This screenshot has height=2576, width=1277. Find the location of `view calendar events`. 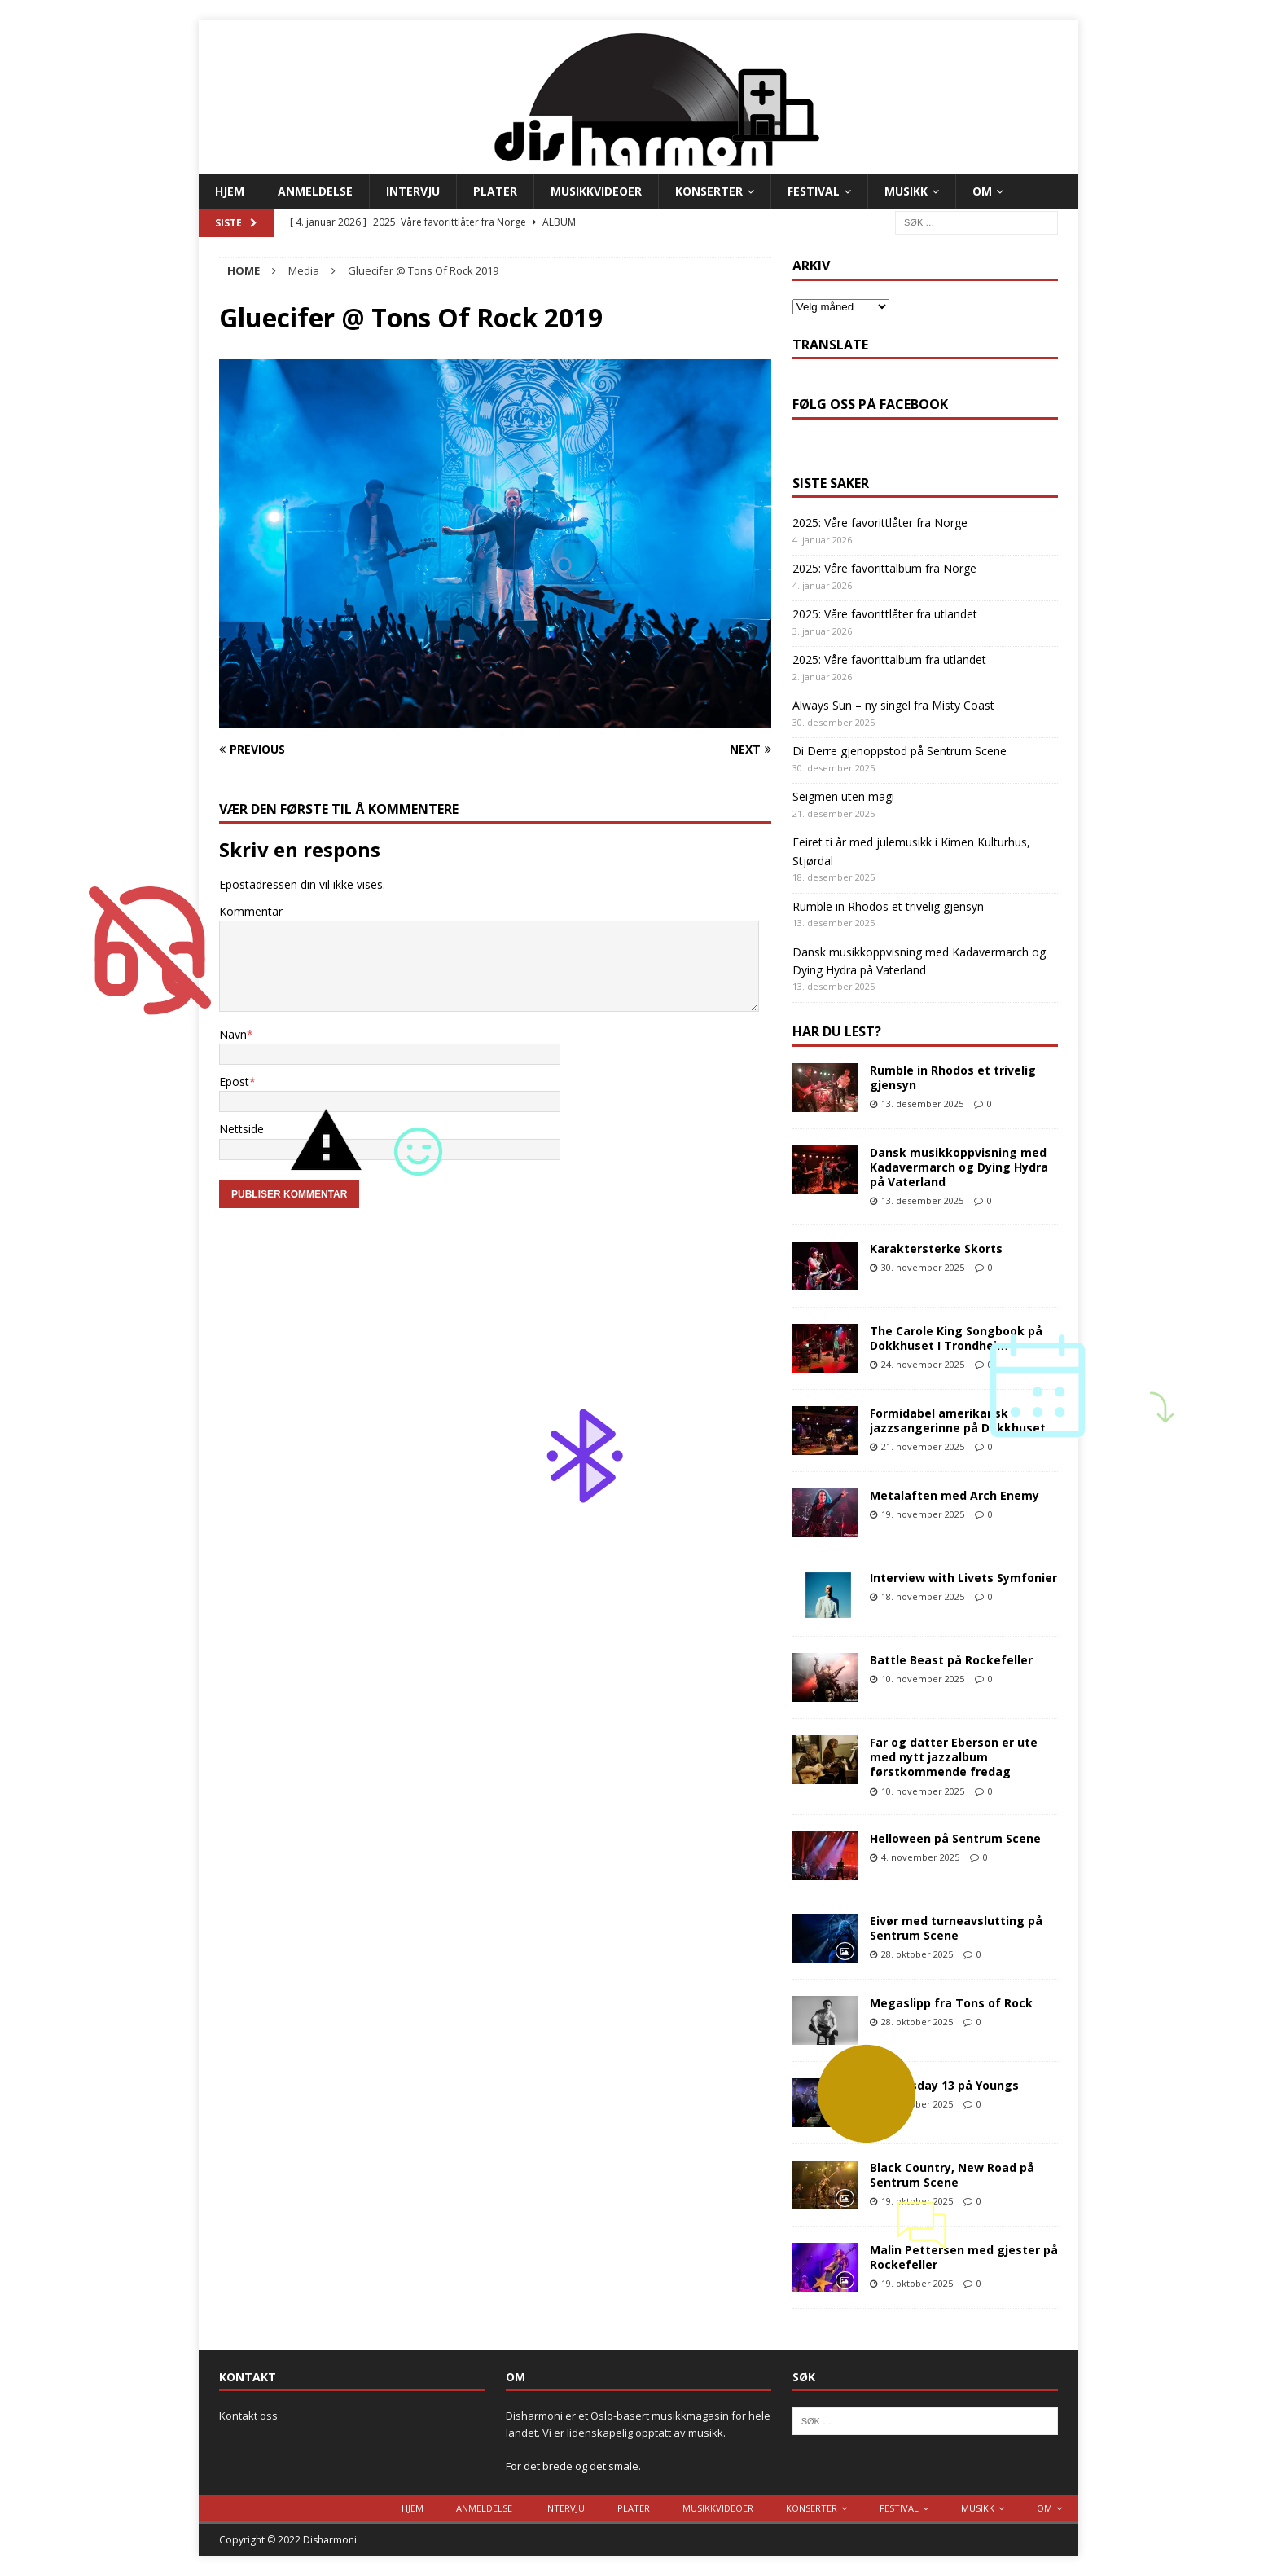

view calendar events is located at coordinates (1038, 1390).